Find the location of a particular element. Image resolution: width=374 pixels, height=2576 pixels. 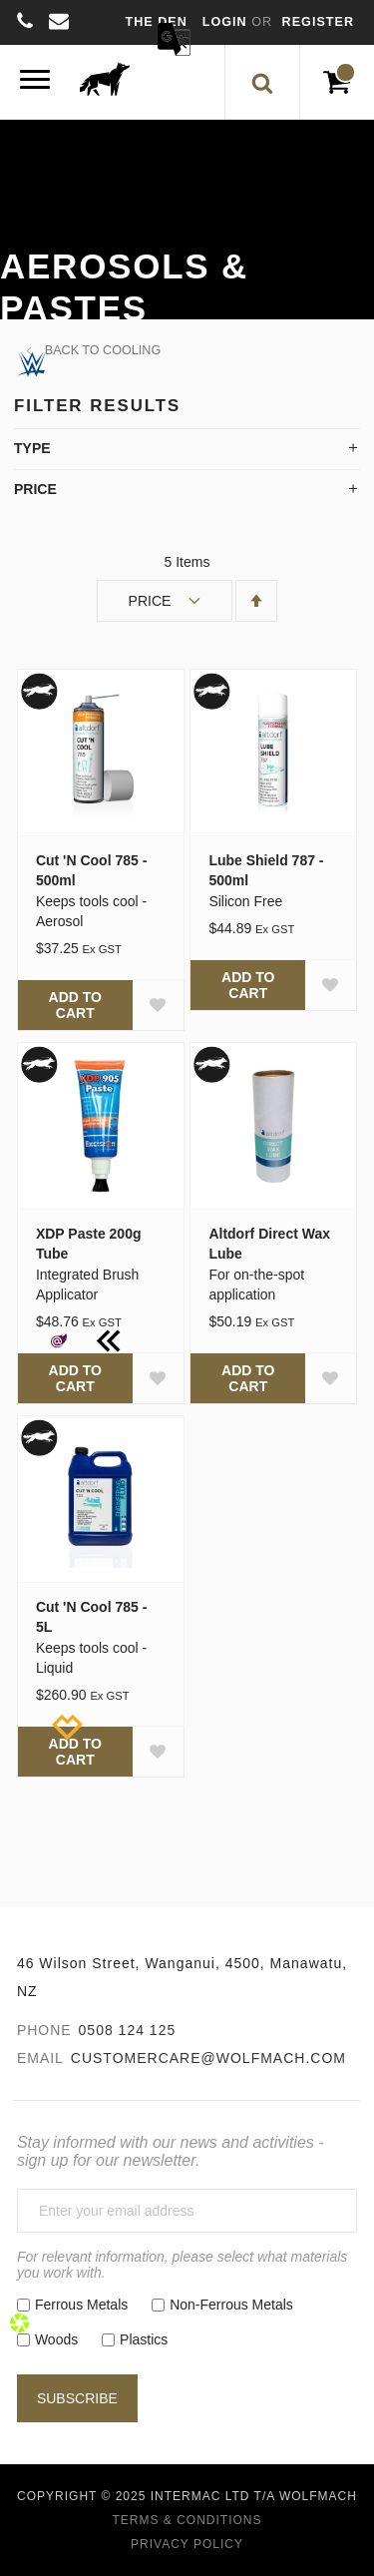

open camera or take a photo is located at coordinates (19, 2322).